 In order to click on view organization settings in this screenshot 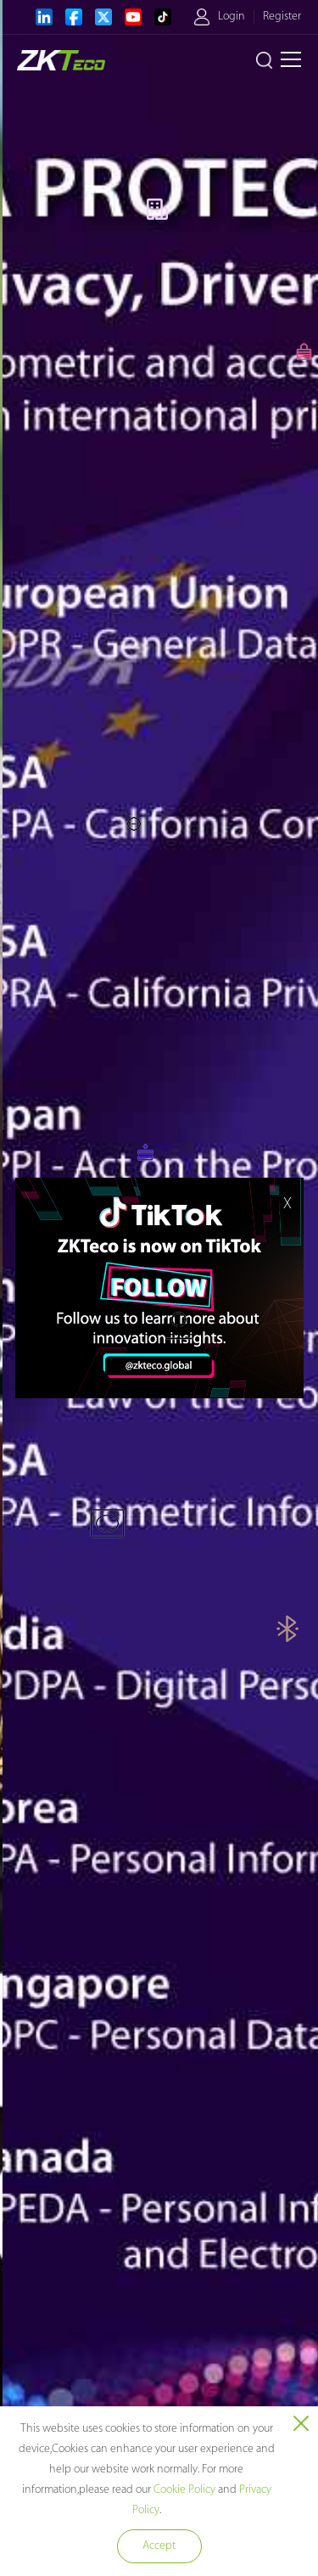, I will do `click(157, 209)`.